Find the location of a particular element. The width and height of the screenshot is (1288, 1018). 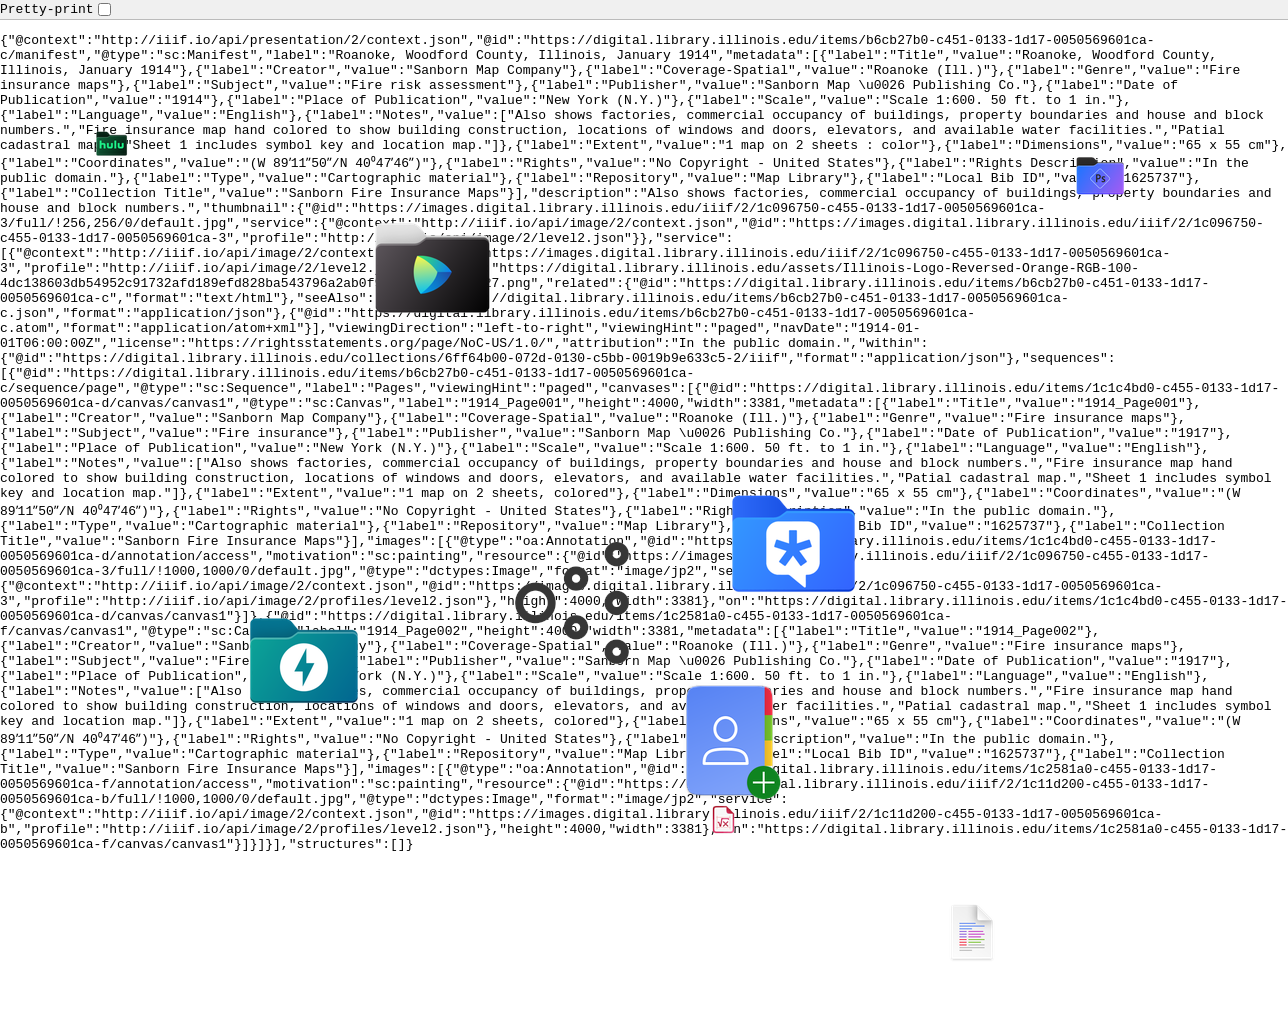

open JetBrains Space project folder is located at coordinates (432, 271).